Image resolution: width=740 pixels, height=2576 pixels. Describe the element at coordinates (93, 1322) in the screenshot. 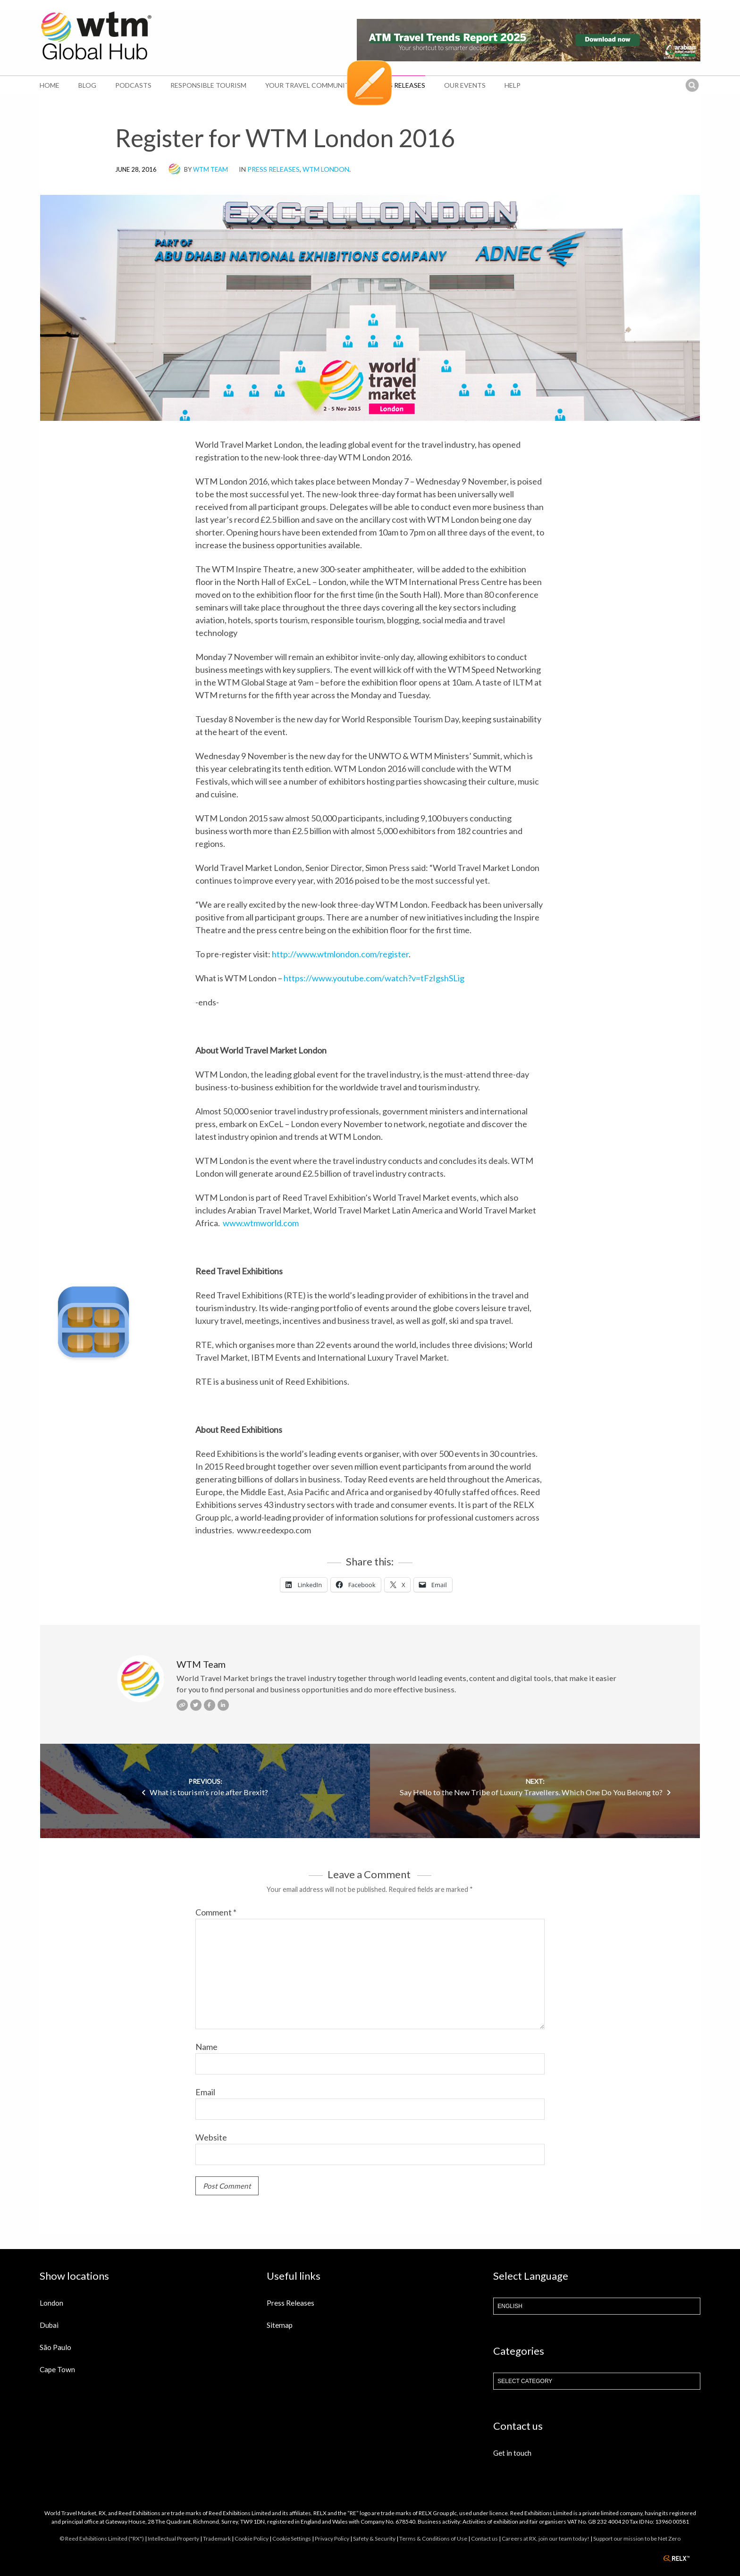

I see `open warehouse flatpak manager` at that location.